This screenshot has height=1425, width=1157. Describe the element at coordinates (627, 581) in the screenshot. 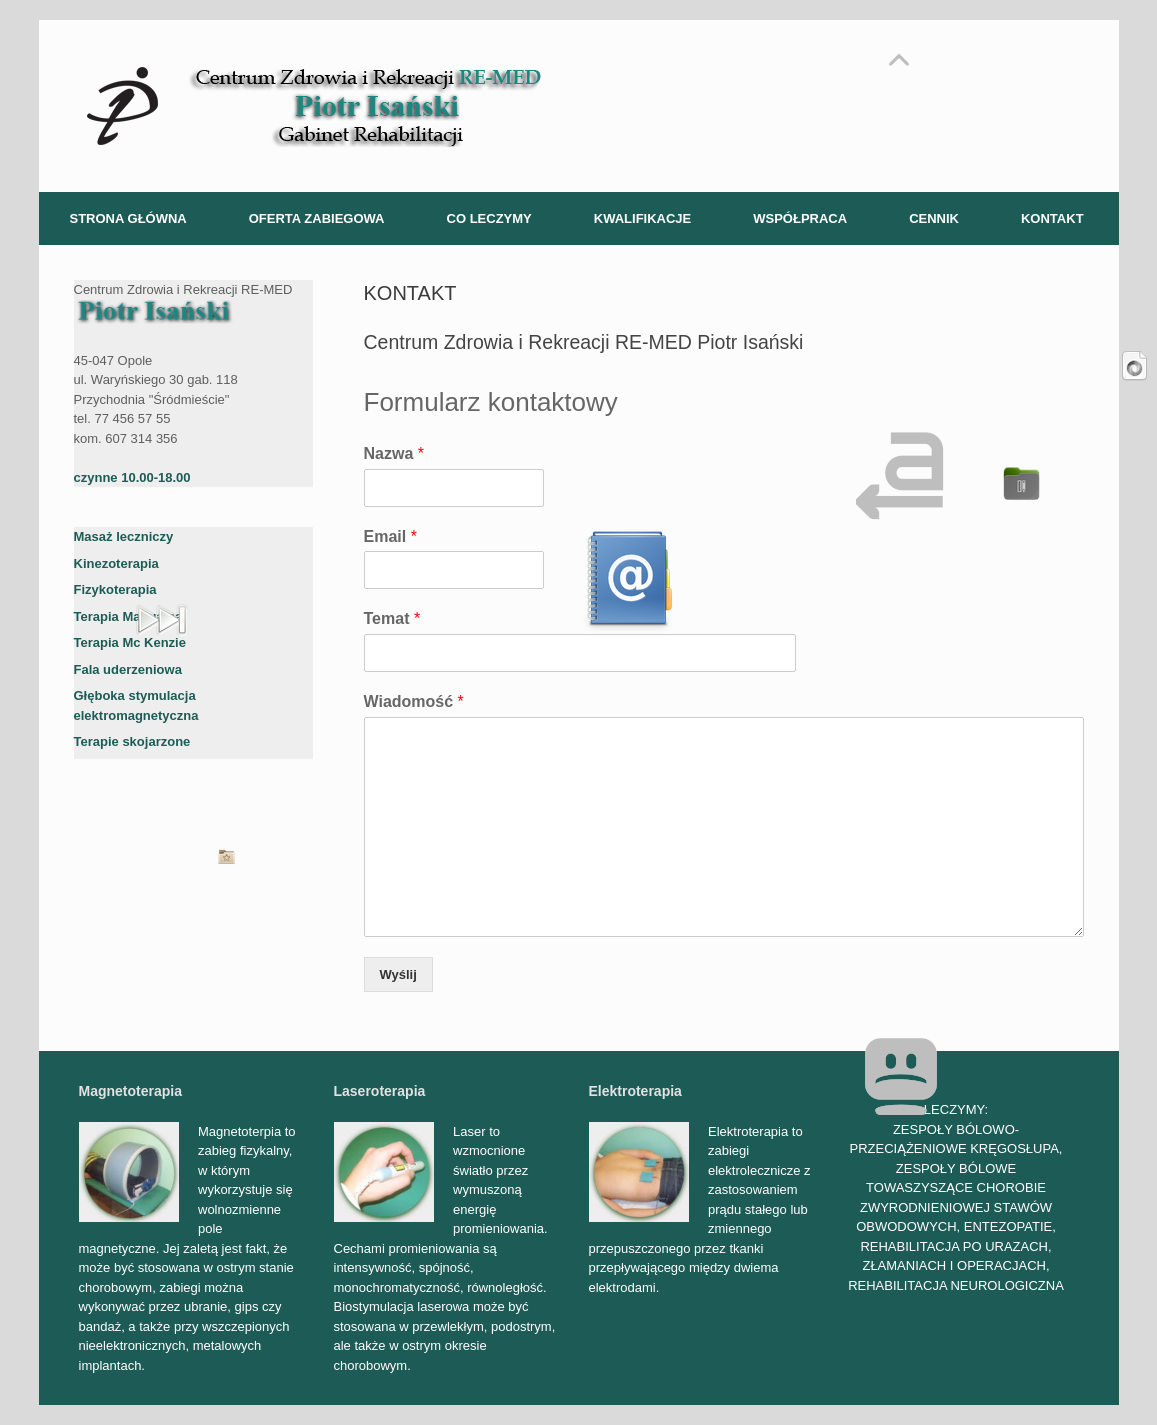

I see `open your address book or contacts` at that location.